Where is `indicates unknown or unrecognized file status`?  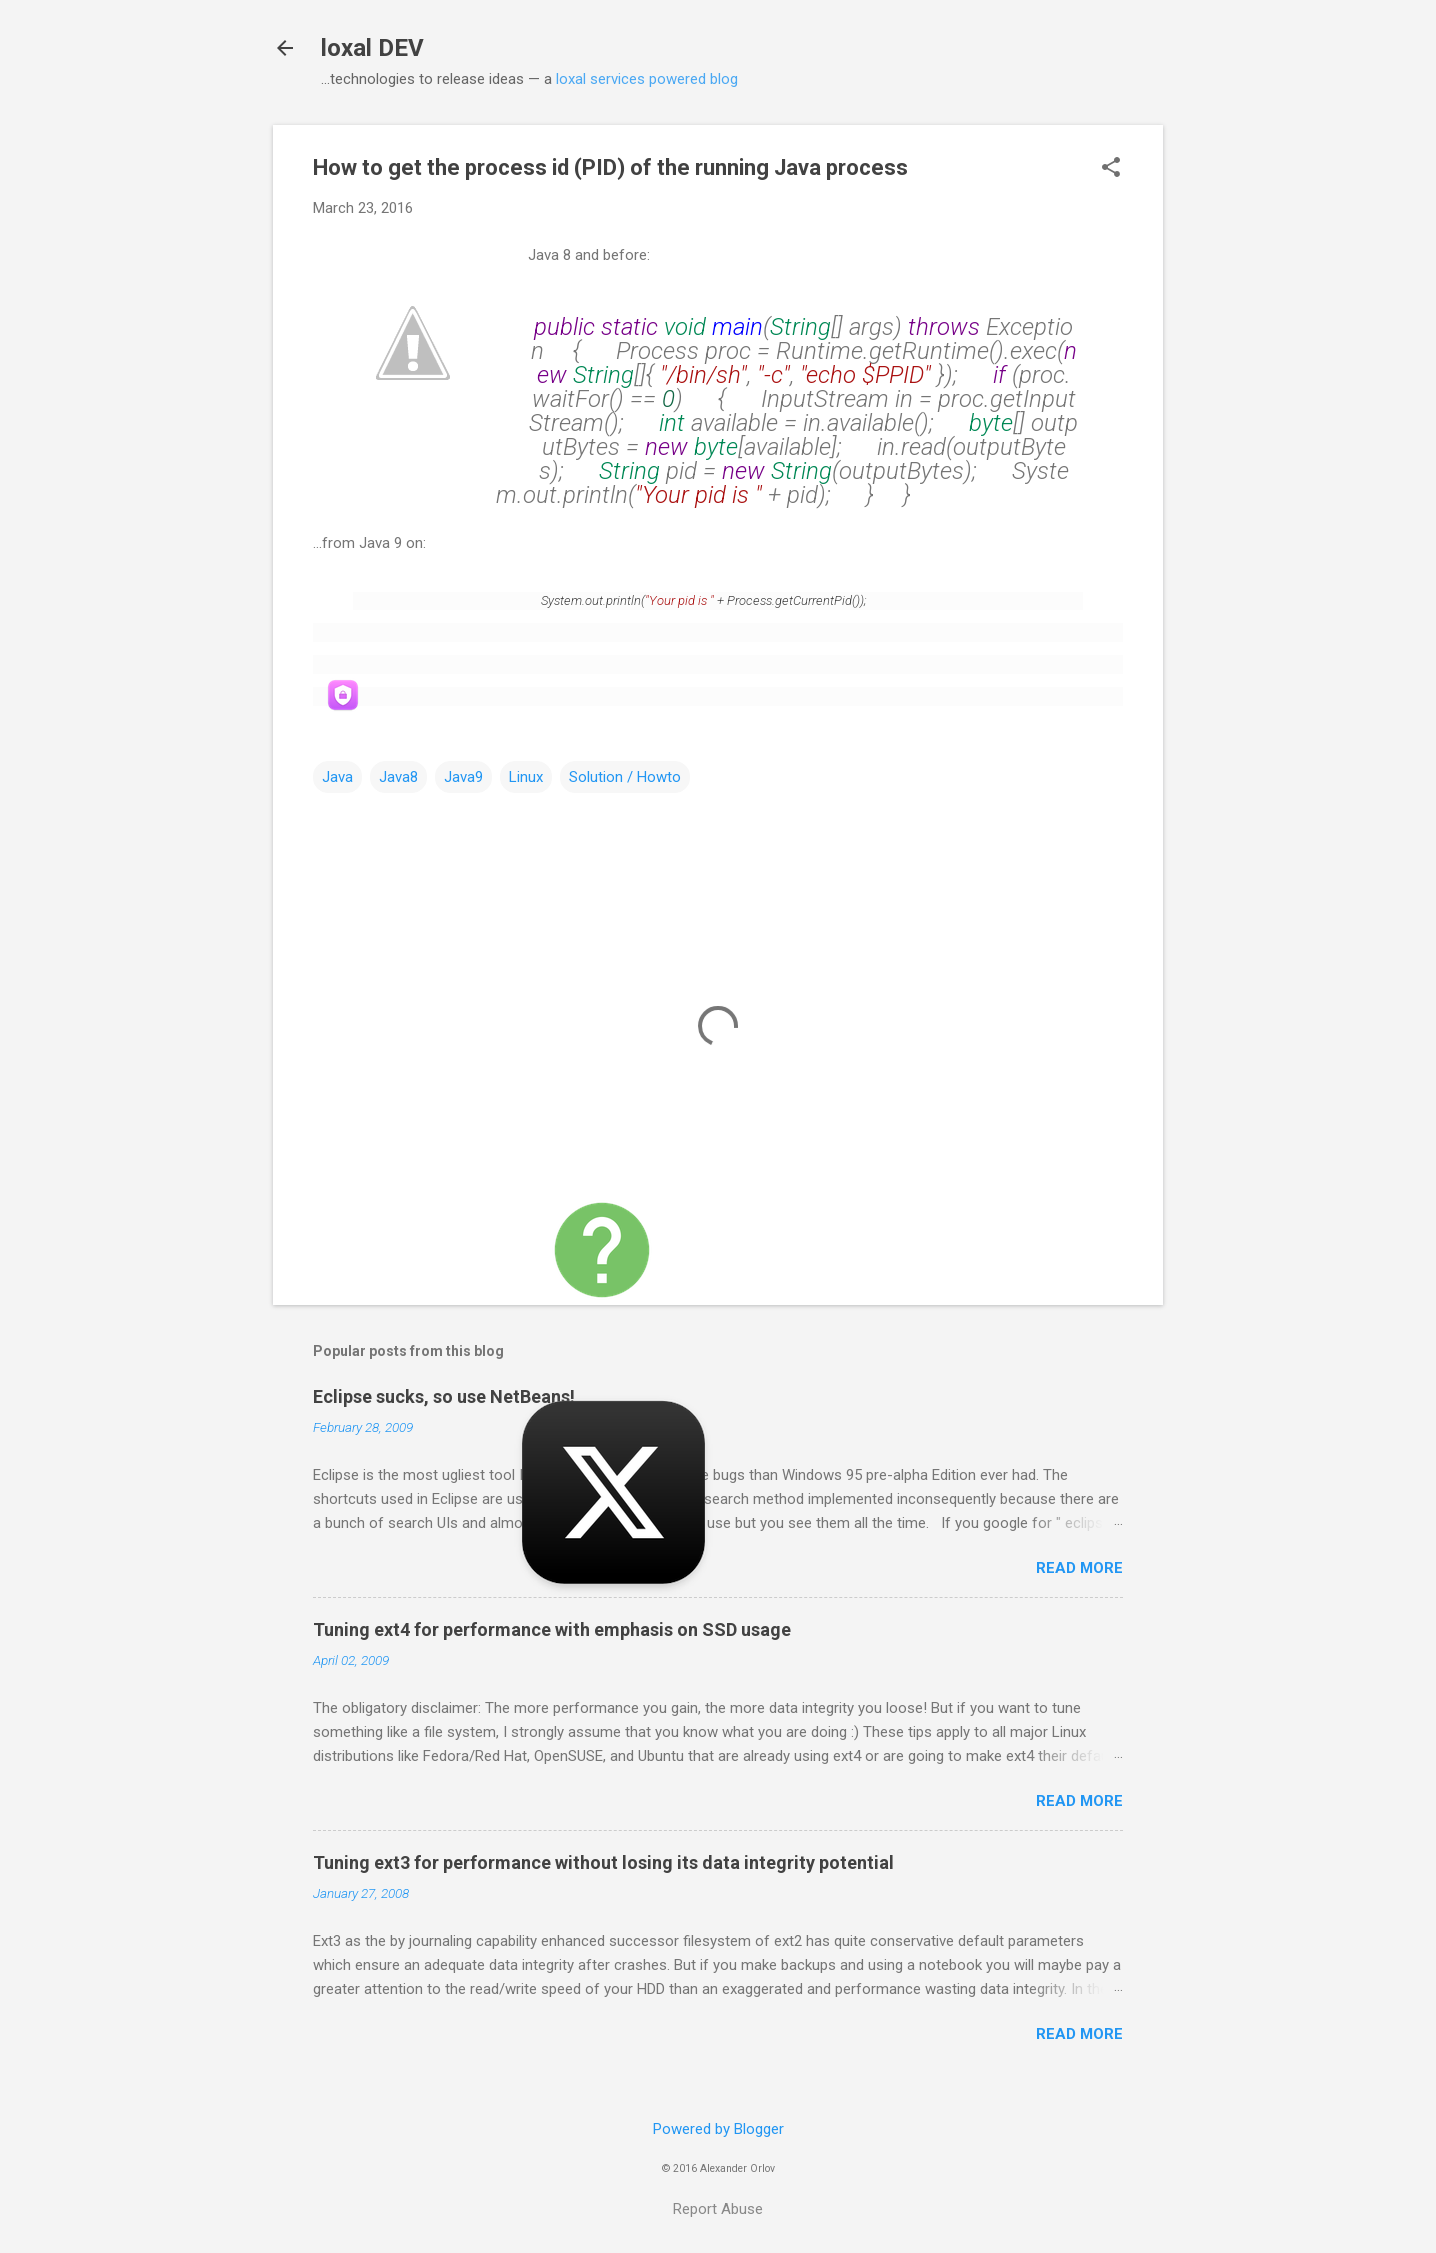
indicates unknown or unrecognized file status is located at coordinates (602, 1250).